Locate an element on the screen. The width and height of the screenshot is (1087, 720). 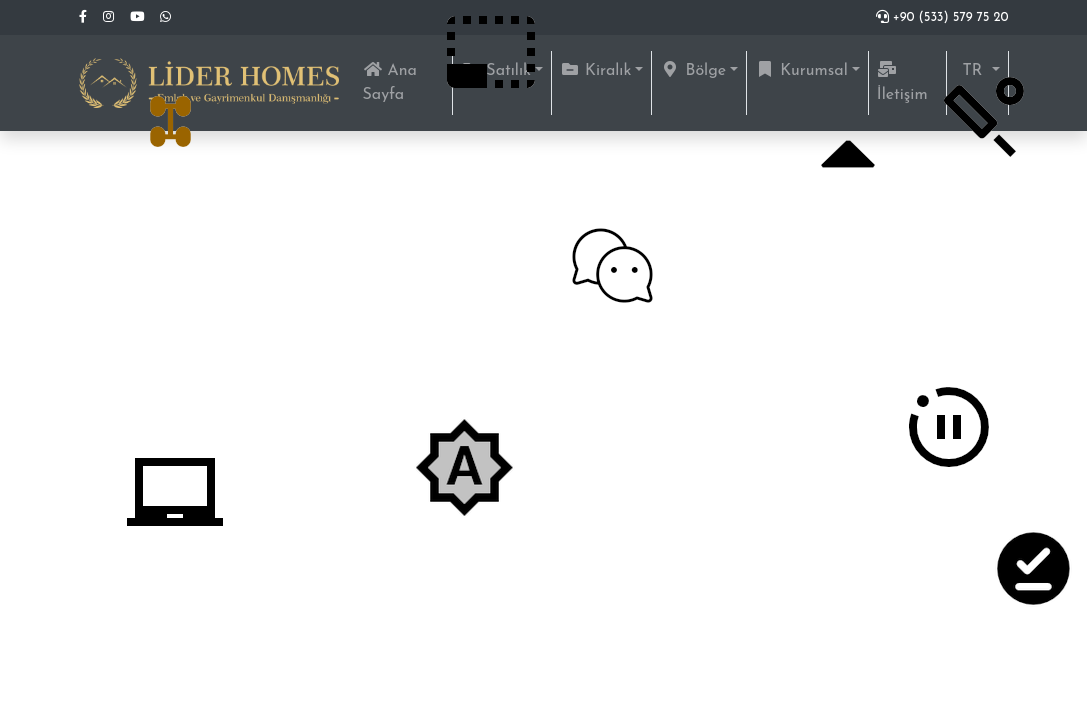
access chromebook or laptop settings is located at coordinates (175, 494).